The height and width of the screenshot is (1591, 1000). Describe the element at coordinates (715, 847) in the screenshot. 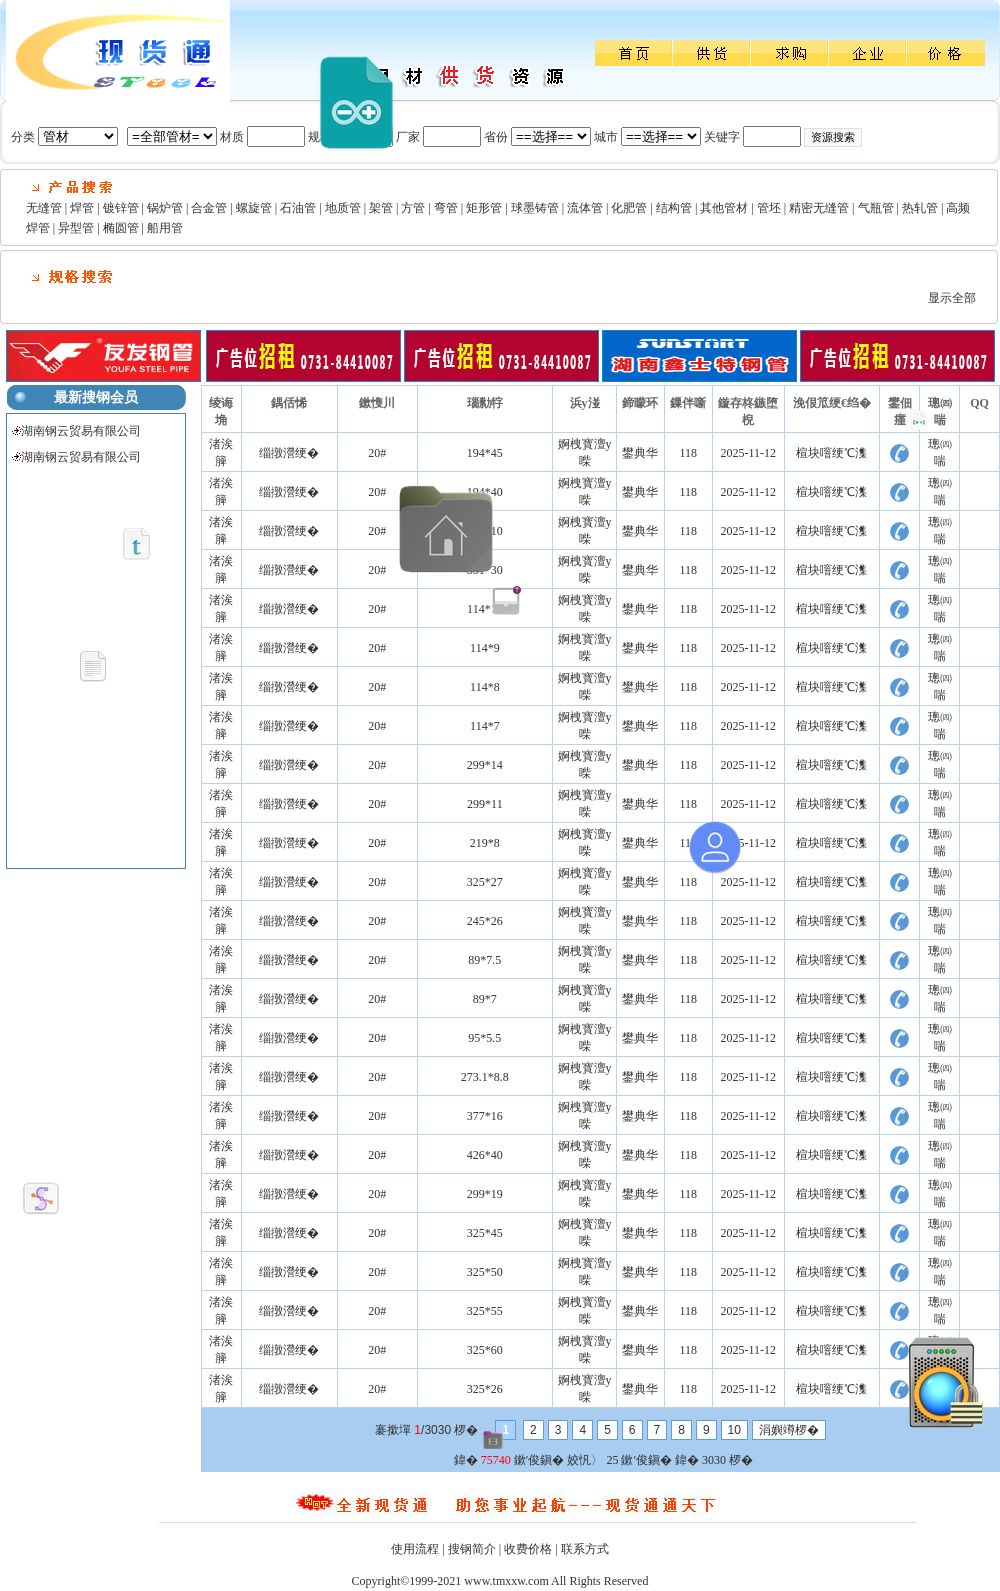

I see `indicates a personal or user-owned item` at that location.